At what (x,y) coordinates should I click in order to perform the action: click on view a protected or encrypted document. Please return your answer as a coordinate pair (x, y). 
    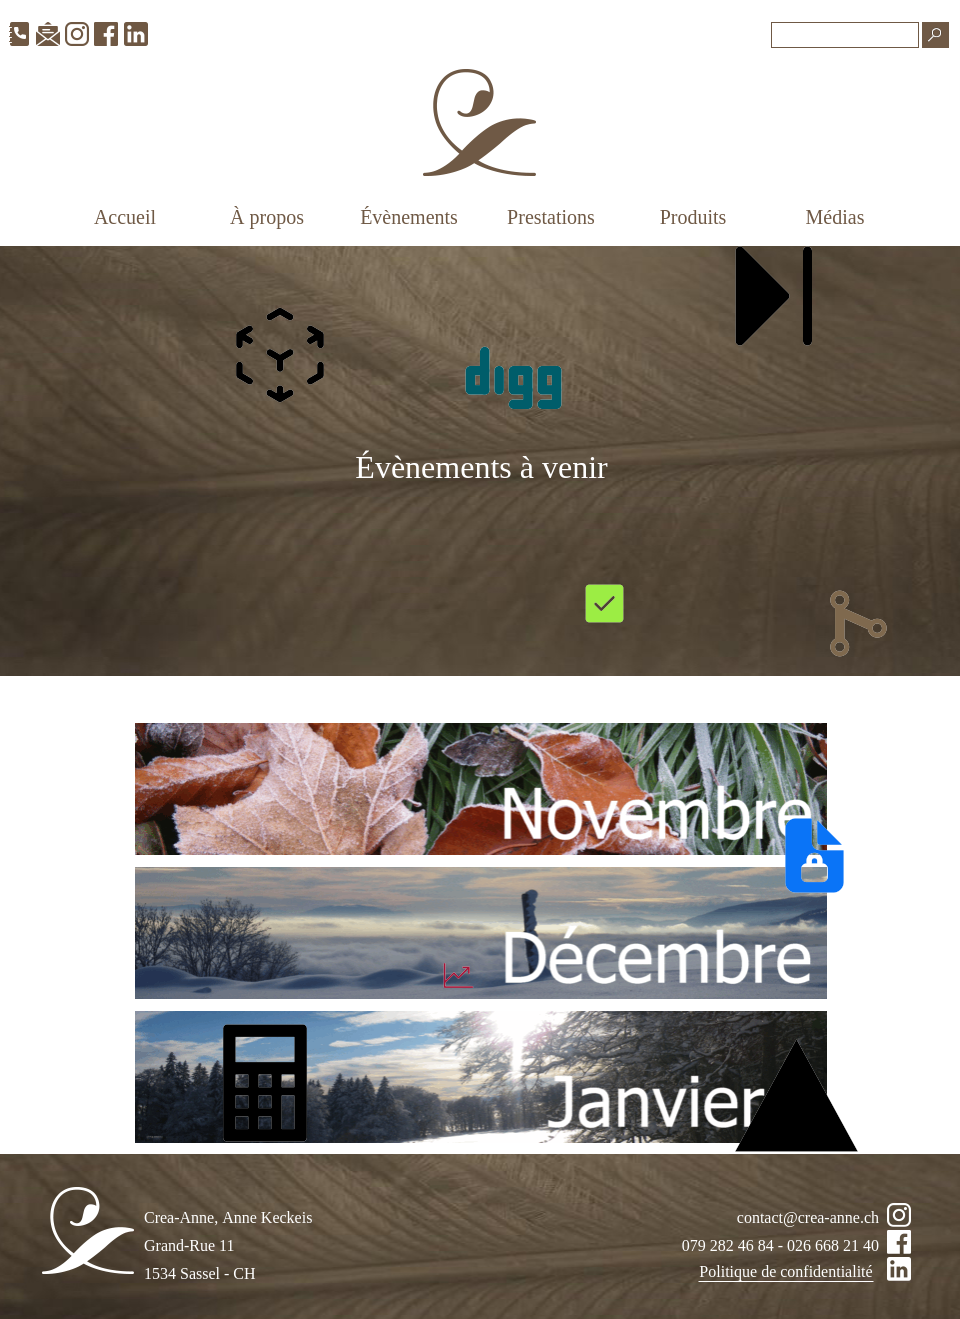
    Looking at the image, I should click on (814, 855).